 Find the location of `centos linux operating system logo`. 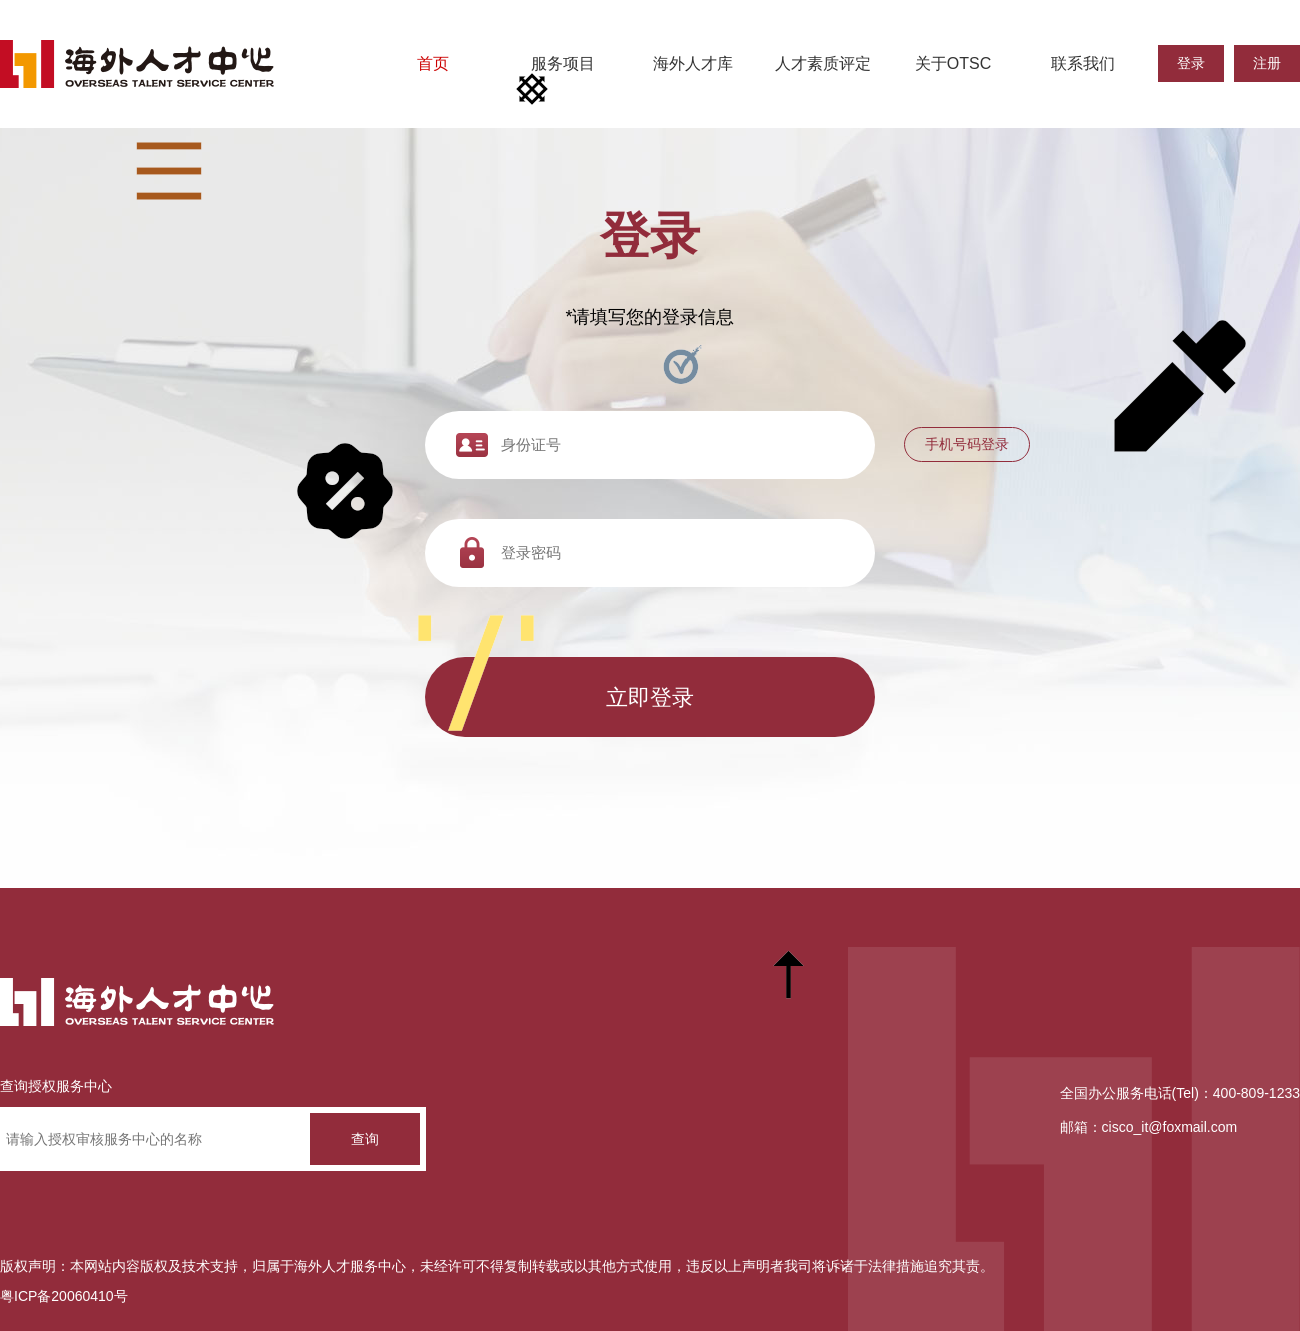

centos linux operating system logo is located at coordinates (532, 89).